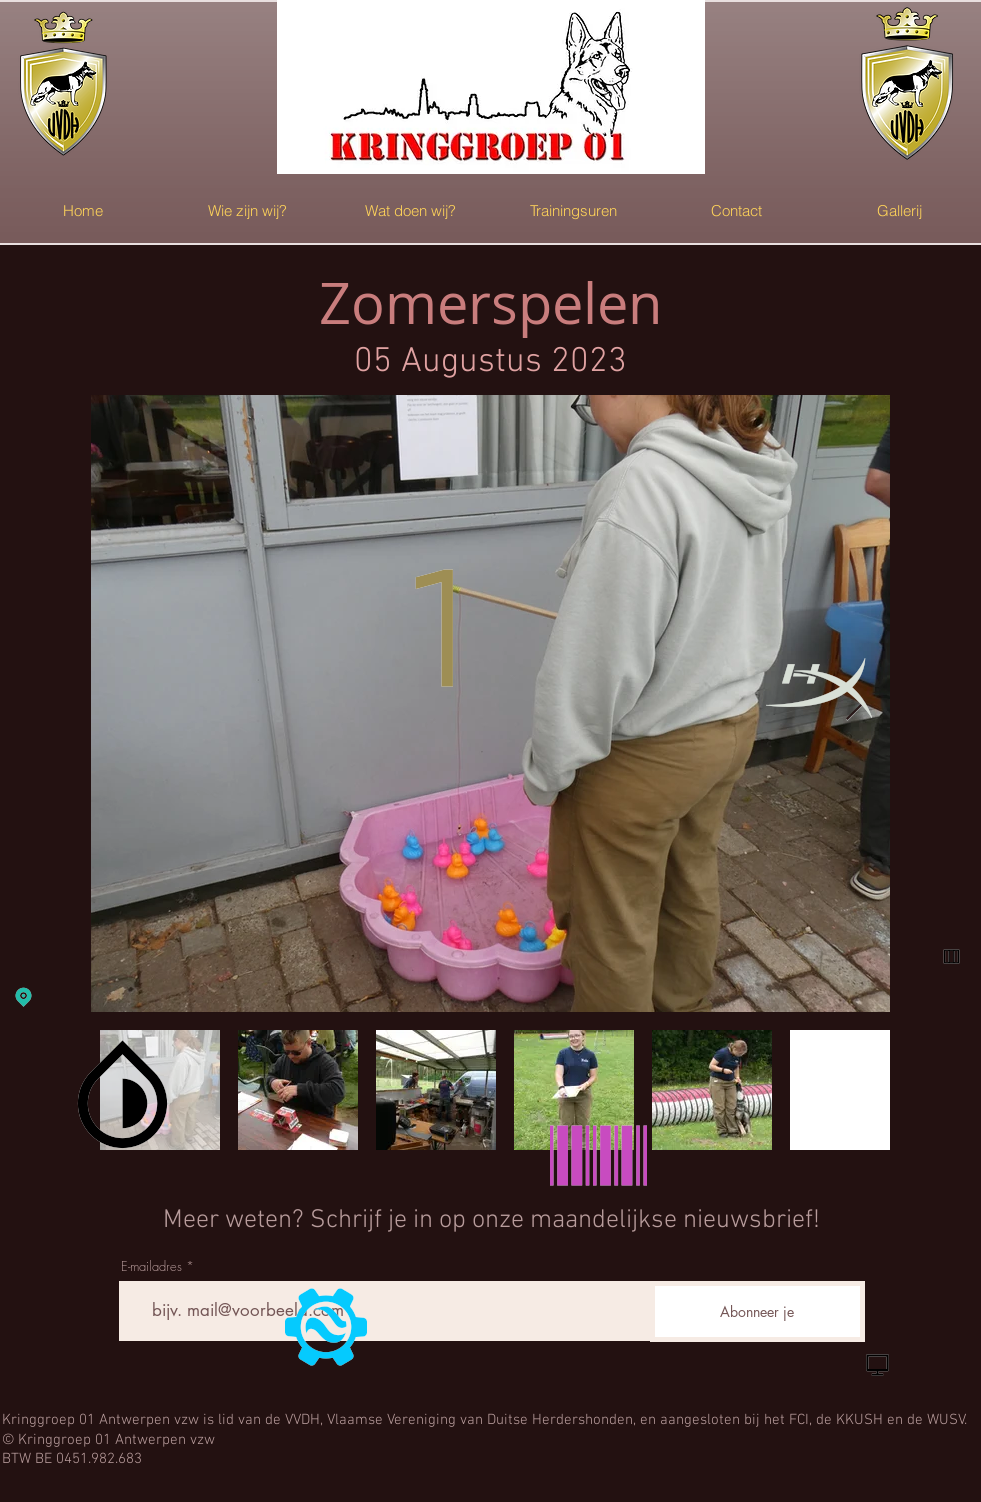 This screenshot has height=1502, width=981. What do you see at coordinates (23, 996) in the screenshot?
I see `view location on map` at bounding box center [23, 996].